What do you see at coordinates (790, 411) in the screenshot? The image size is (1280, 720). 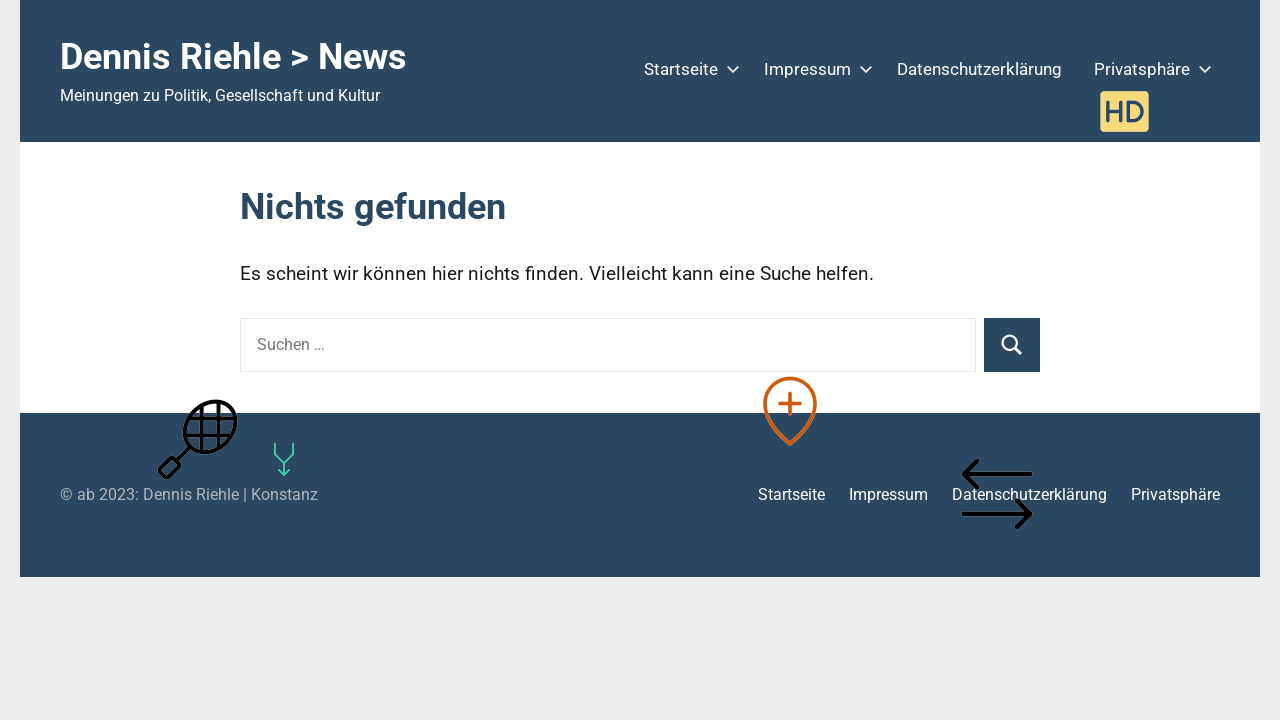 I see `add a new location pin` at bounding box center [790, 411].